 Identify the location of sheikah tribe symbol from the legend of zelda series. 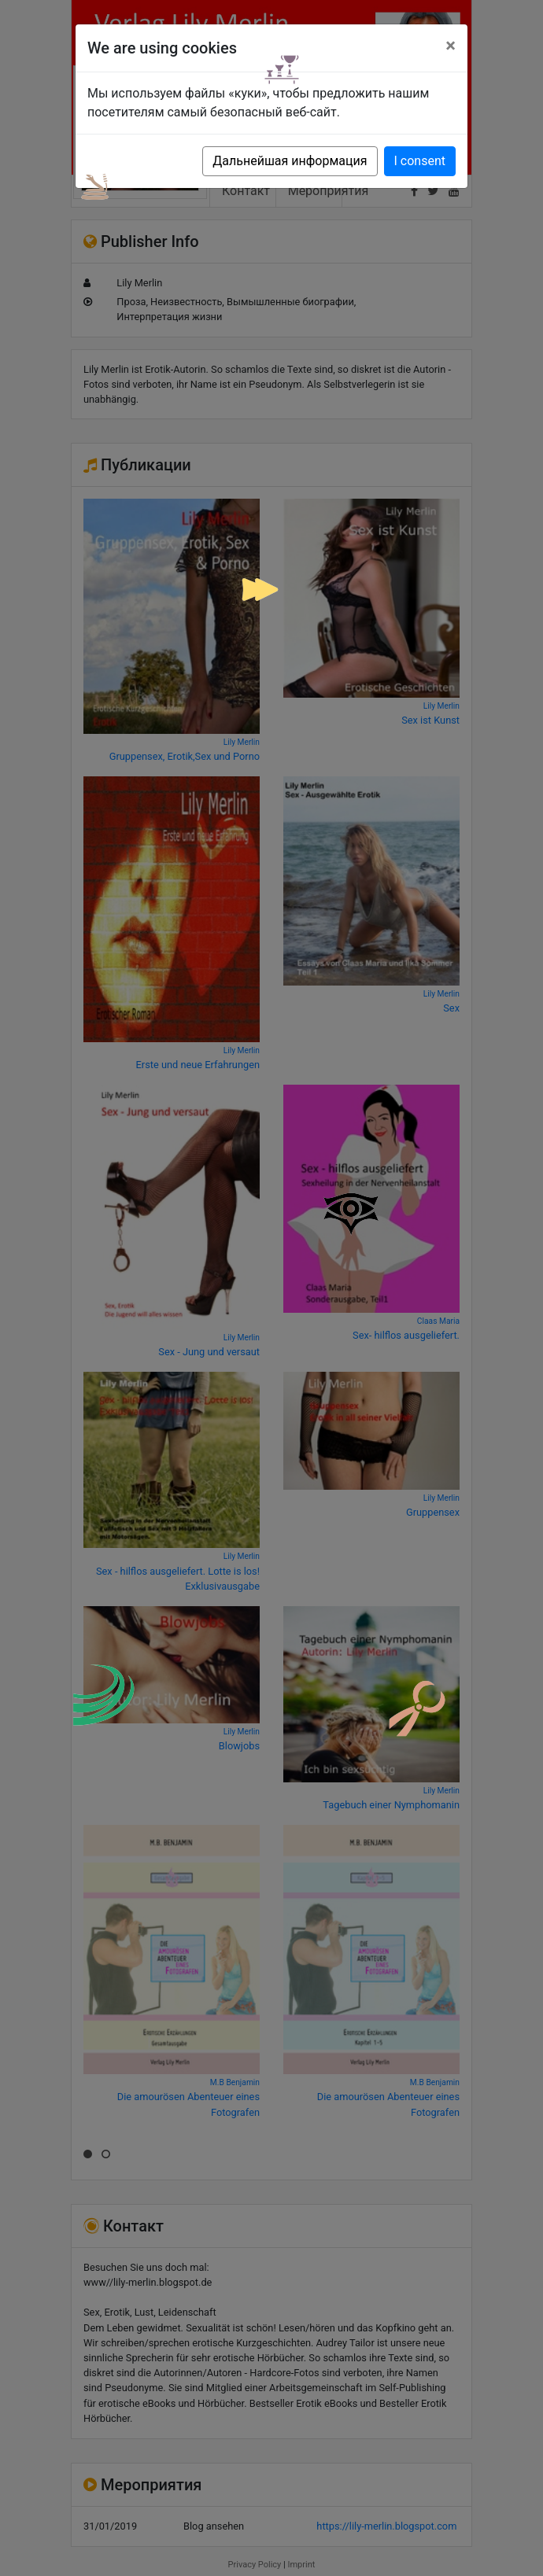
(350, 1211).